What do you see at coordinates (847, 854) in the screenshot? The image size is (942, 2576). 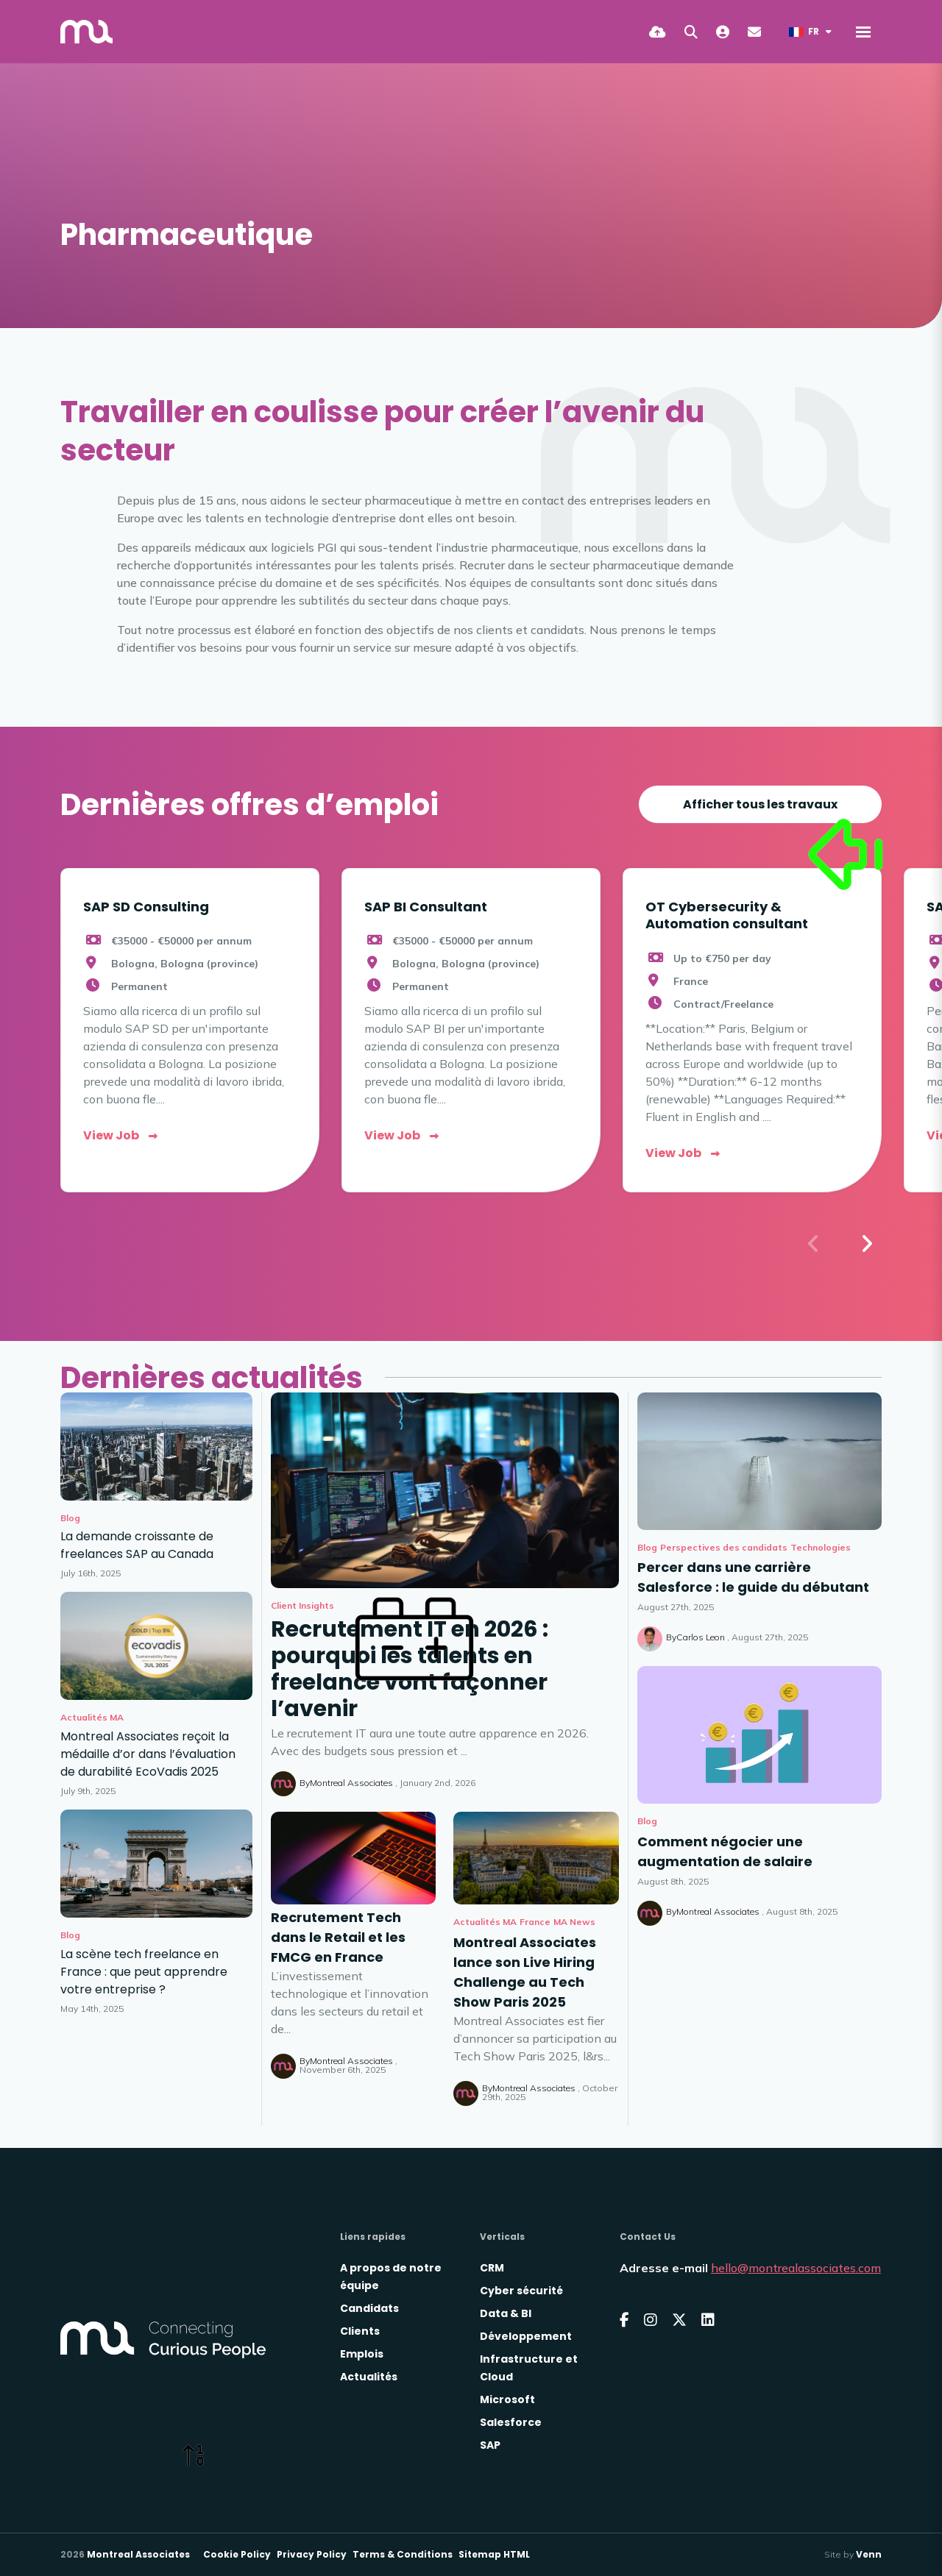 I see `go back to the beginning` at bounding box center [847, 854].